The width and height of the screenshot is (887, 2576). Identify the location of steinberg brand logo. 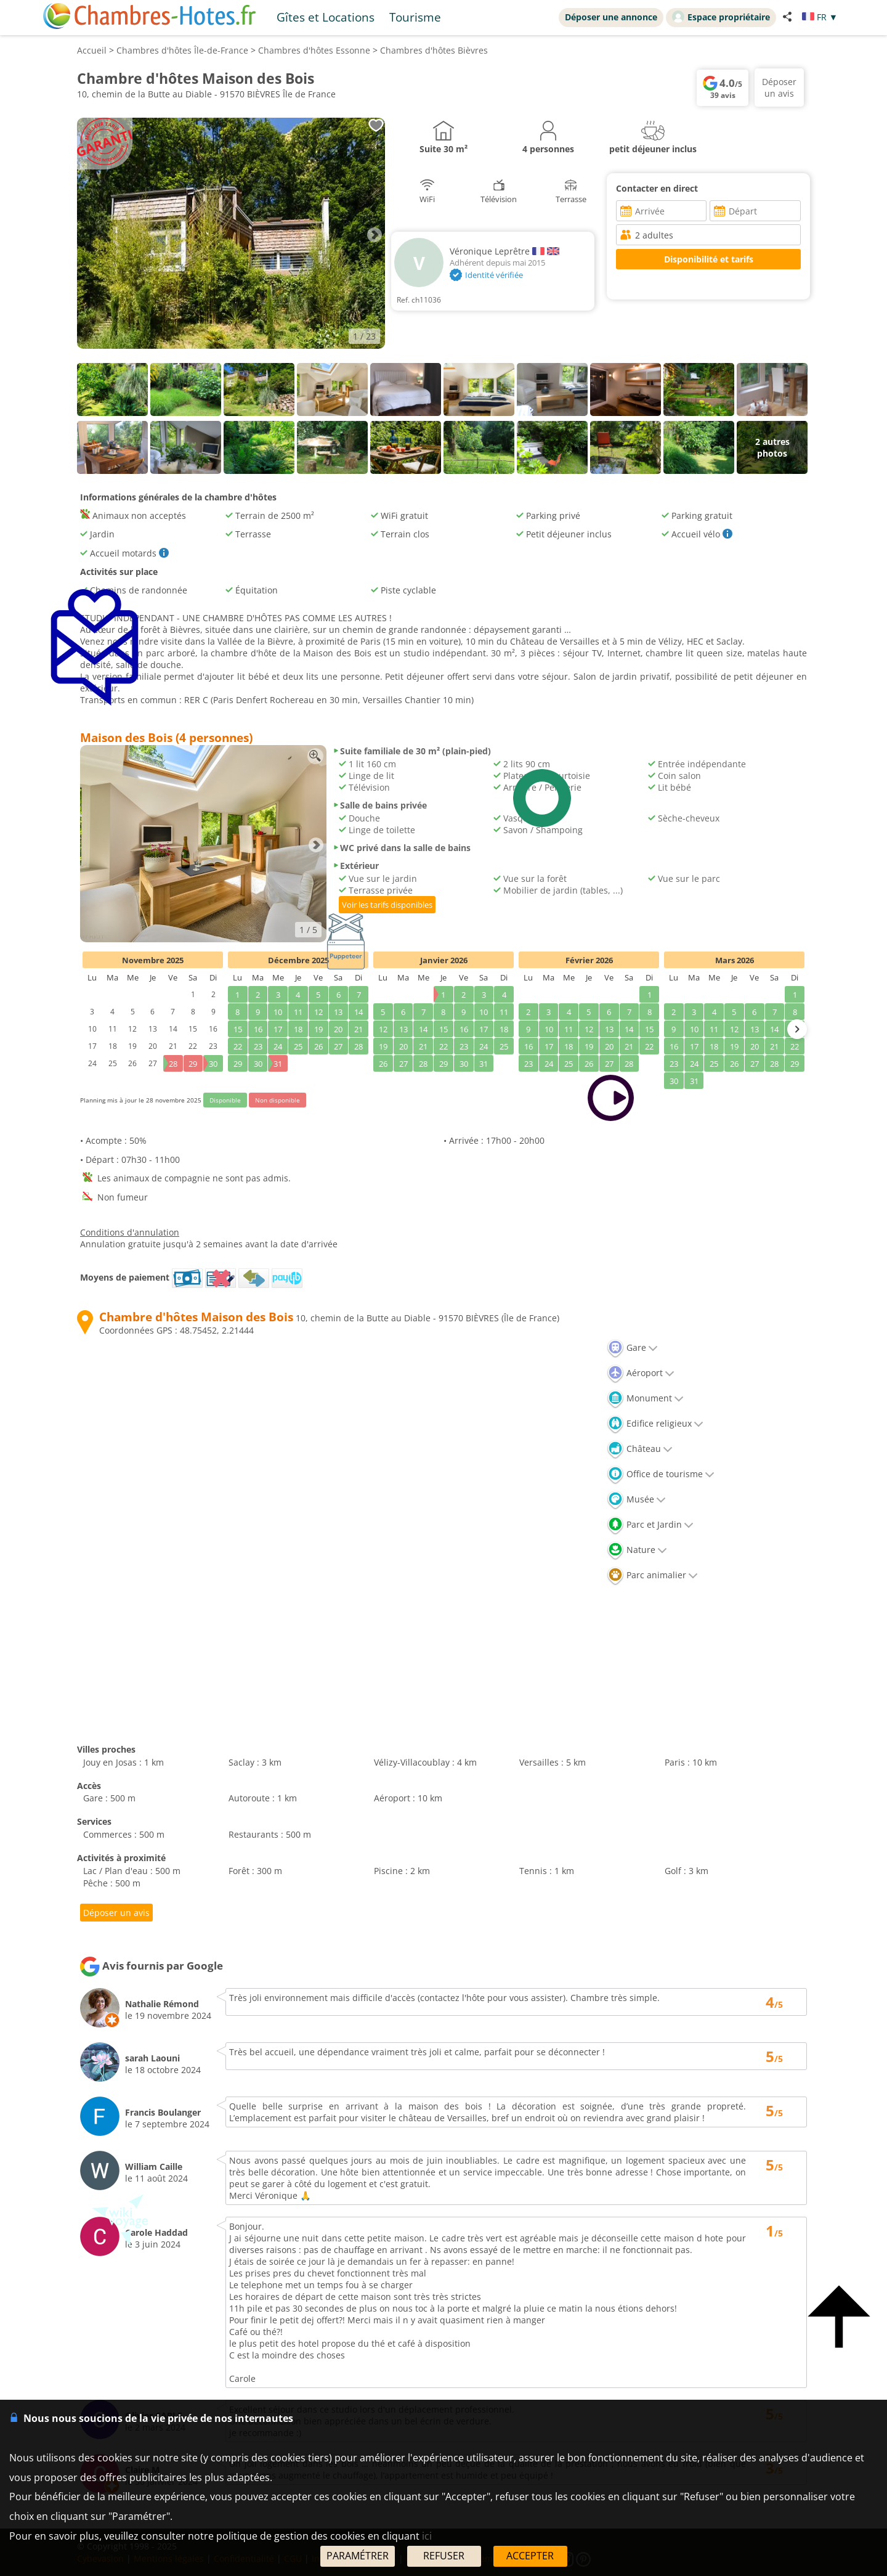
(610, 1098).